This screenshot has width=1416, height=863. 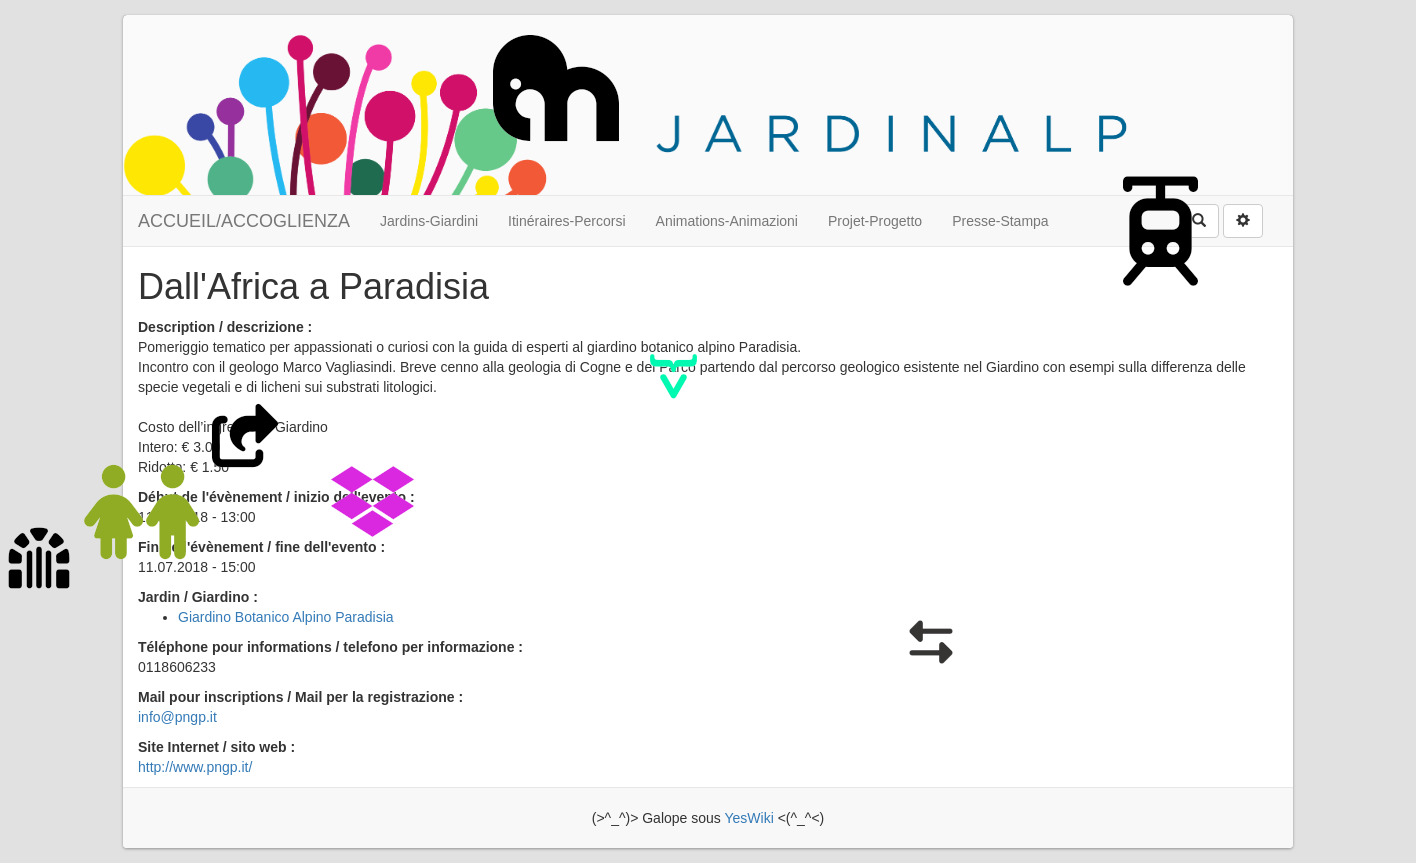 What do you see at coordinates (143, 512) in the screenshot?
I see `indicates child-friendly or family content` at bounding box center [143, 512].